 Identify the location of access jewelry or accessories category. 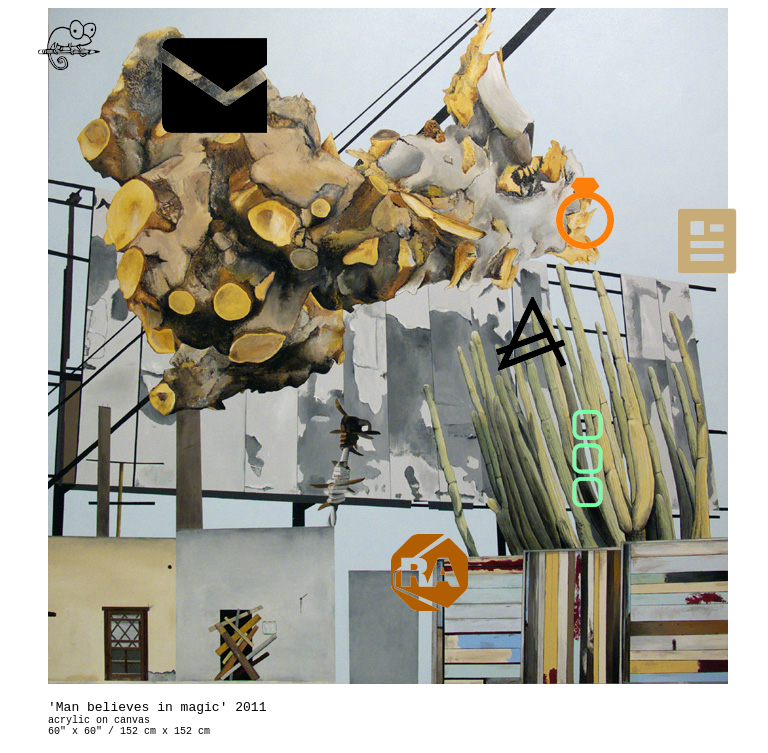
(585, 215).